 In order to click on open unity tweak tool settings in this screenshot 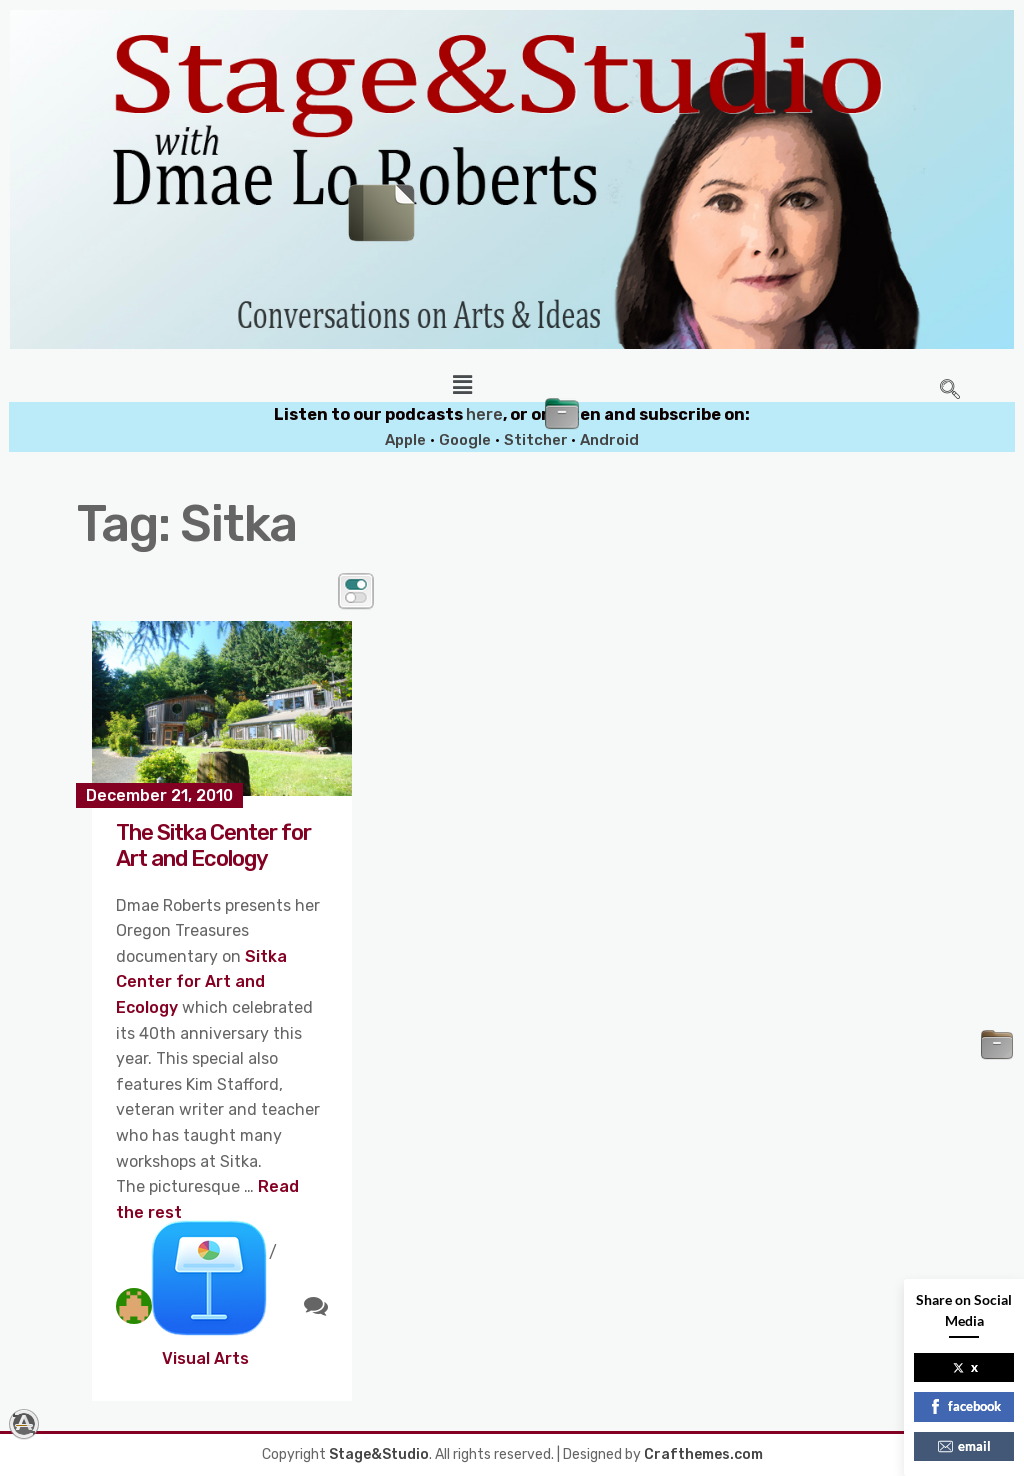, I will do `click(356, 591)`.